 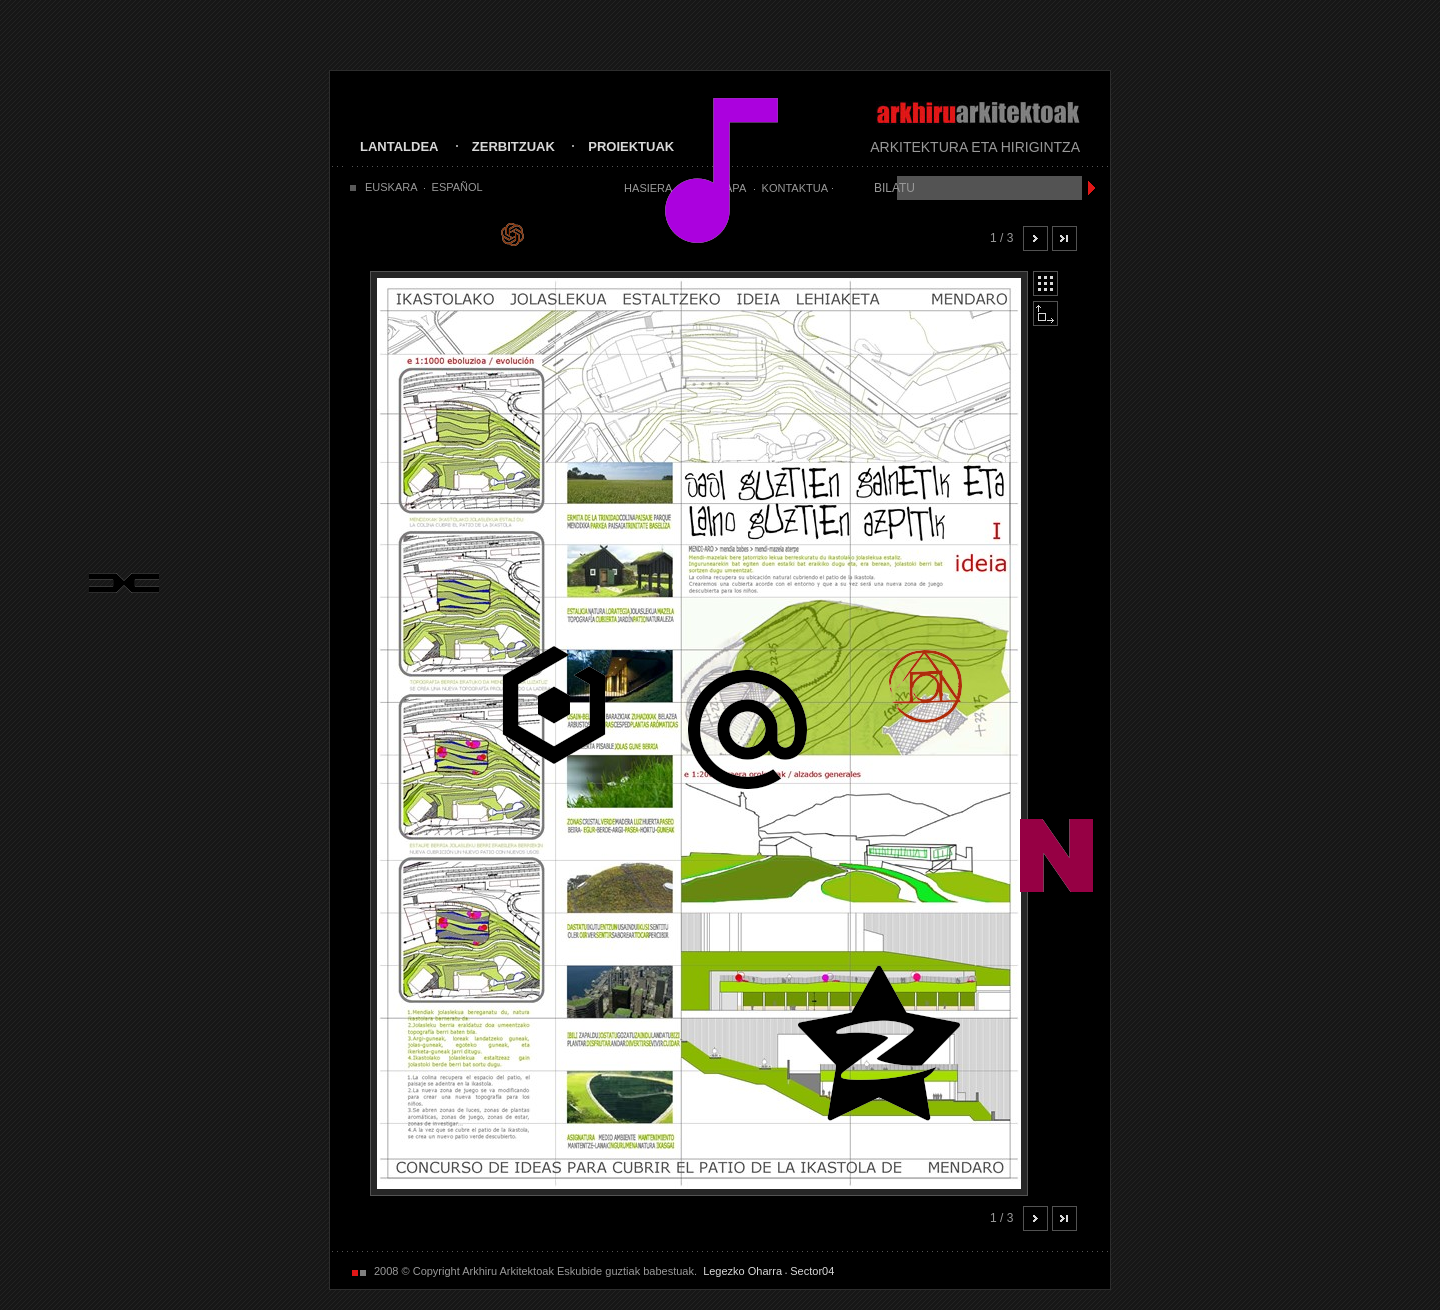 What do you see at coordinates (879, 1043) in the screenshot?
I see `open Qzone social network` at bounding box center [879, 1043].